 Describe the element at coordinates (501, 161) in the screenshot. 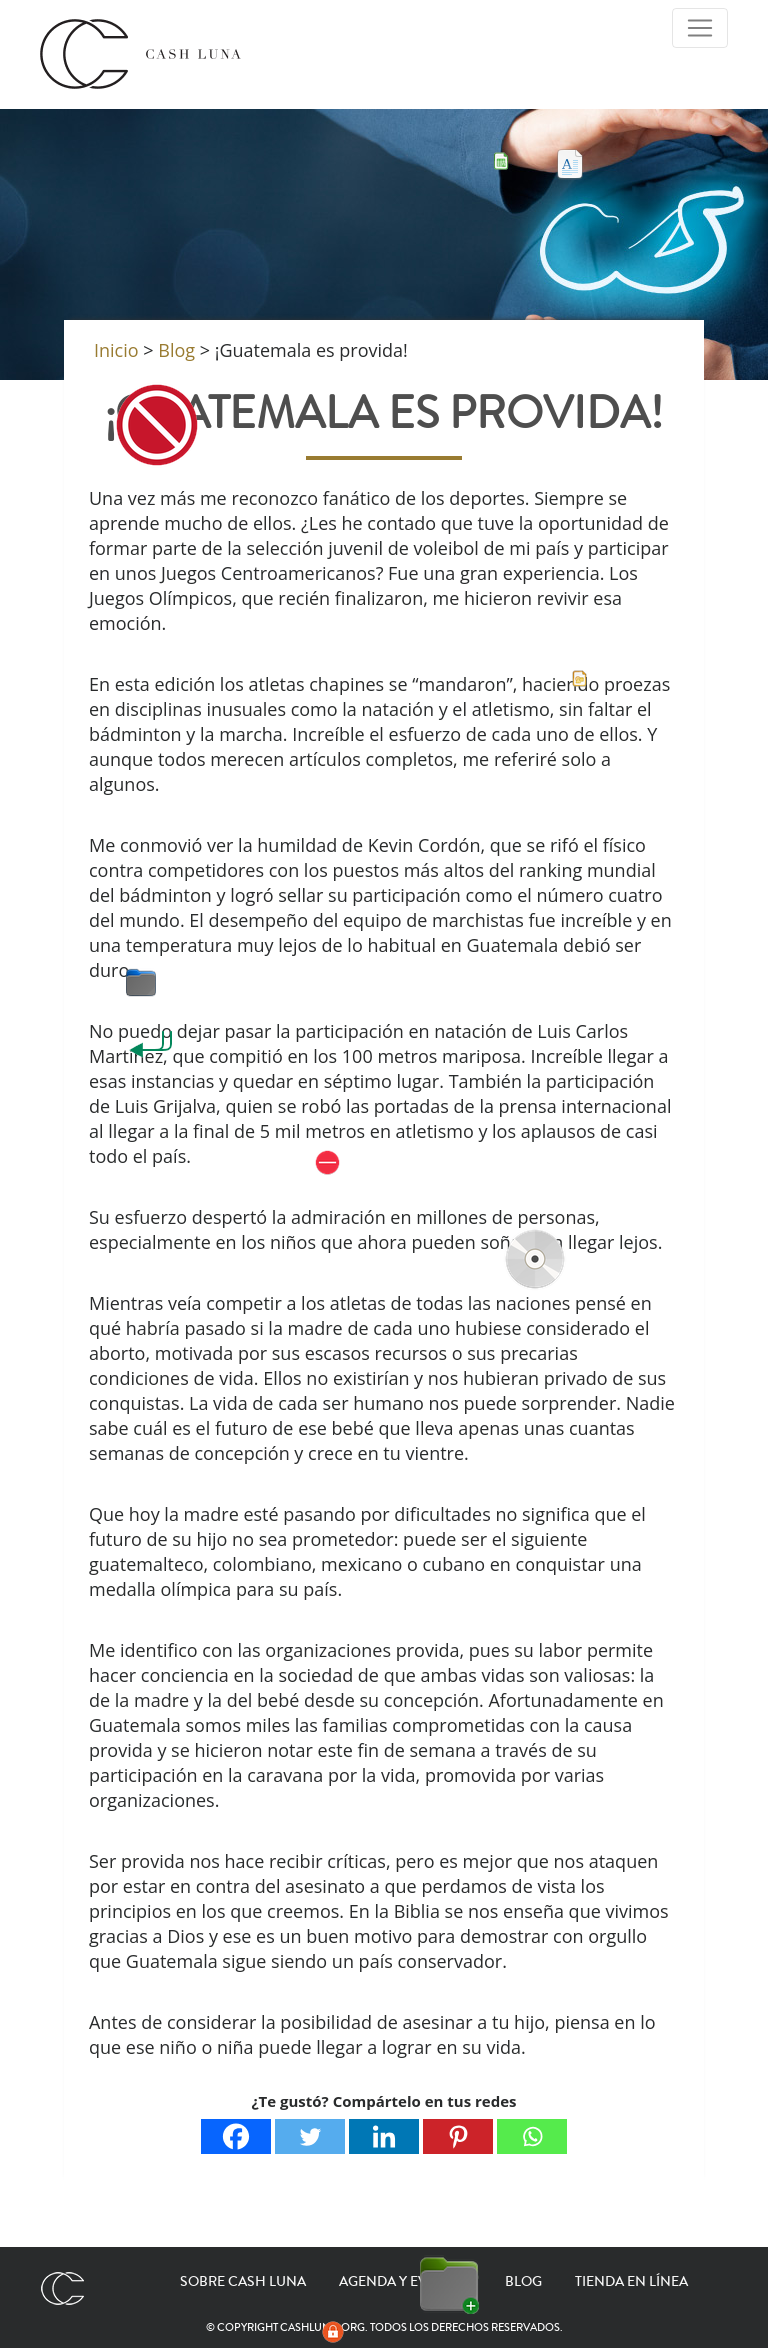

I see `open a spreadsheet file` at that location.